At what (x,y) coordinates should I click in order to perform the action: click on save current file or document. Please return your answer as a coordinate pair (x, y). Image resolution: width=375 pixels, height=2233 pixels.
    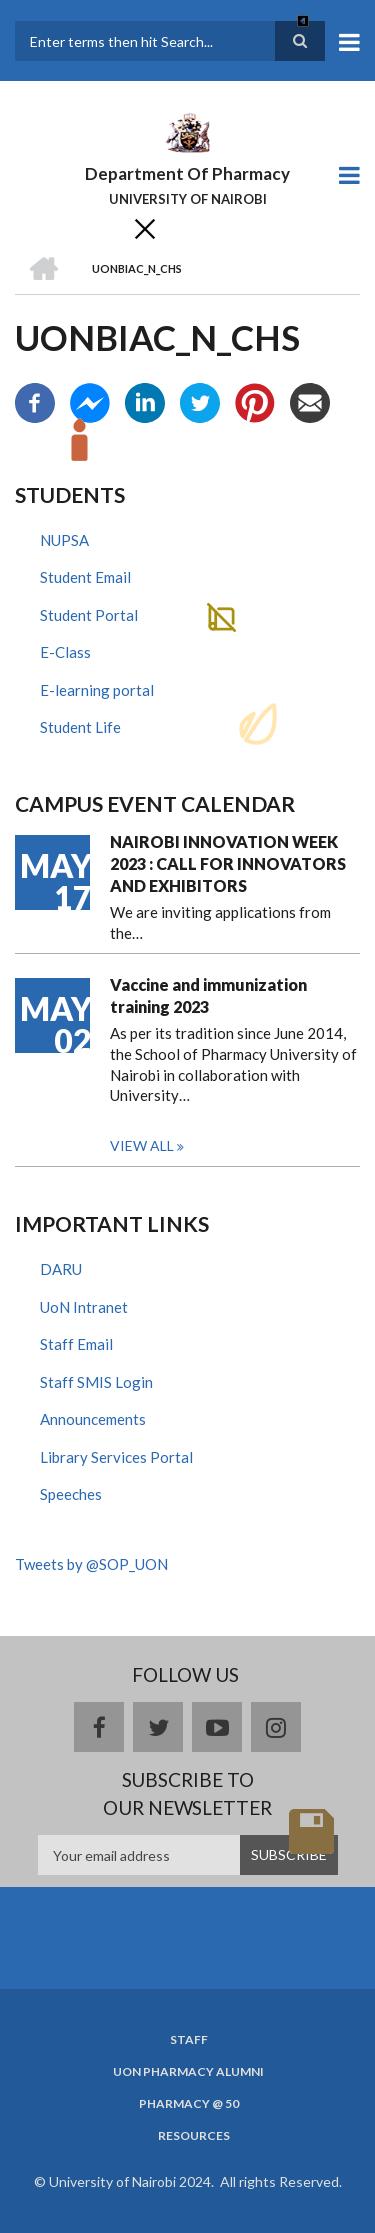
    Looking at the image, I should click on (311, 1831).